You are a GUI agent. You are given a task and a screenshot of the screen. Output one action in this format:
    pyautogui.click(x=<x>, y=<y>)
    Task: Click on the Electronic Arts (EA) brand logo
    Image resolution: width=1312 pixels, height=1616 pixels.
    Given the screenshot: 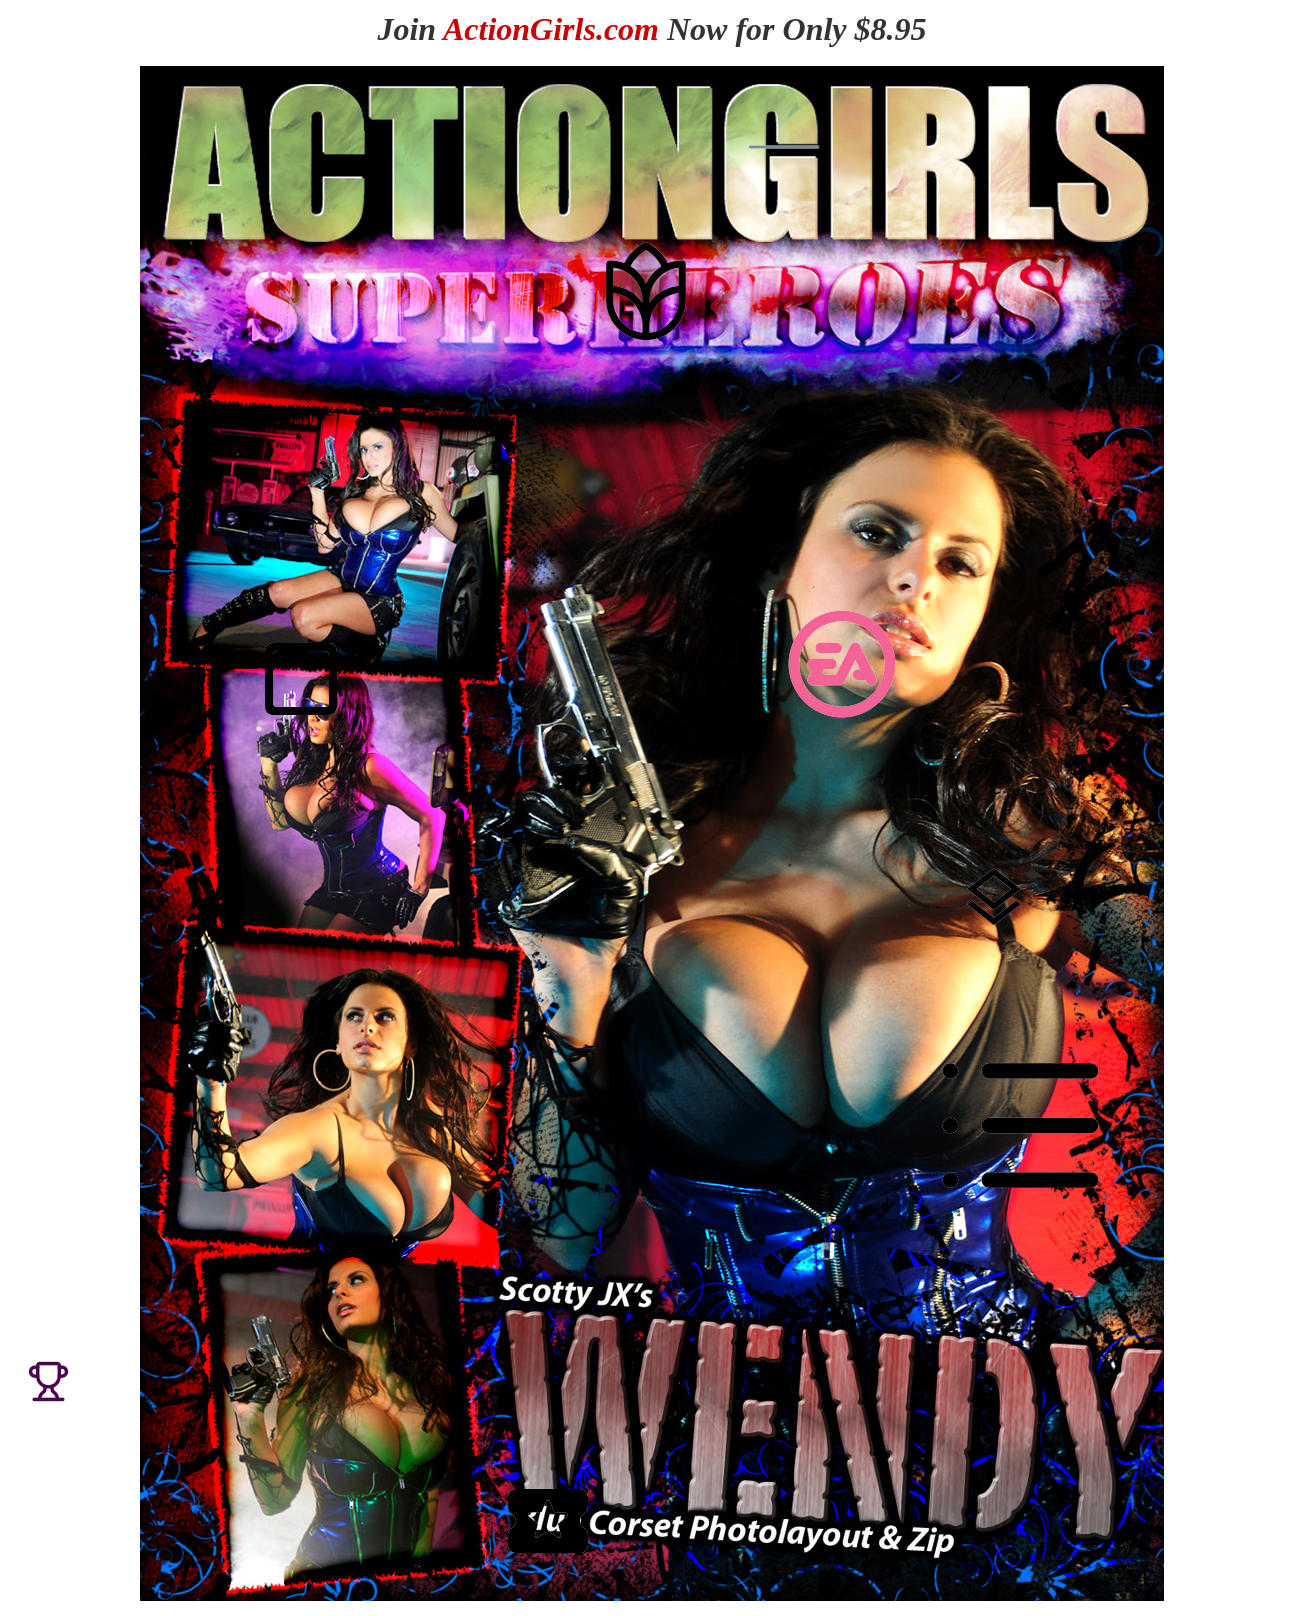 What is the action you would take?
    pyautogui.click(x=842, y=664)
    